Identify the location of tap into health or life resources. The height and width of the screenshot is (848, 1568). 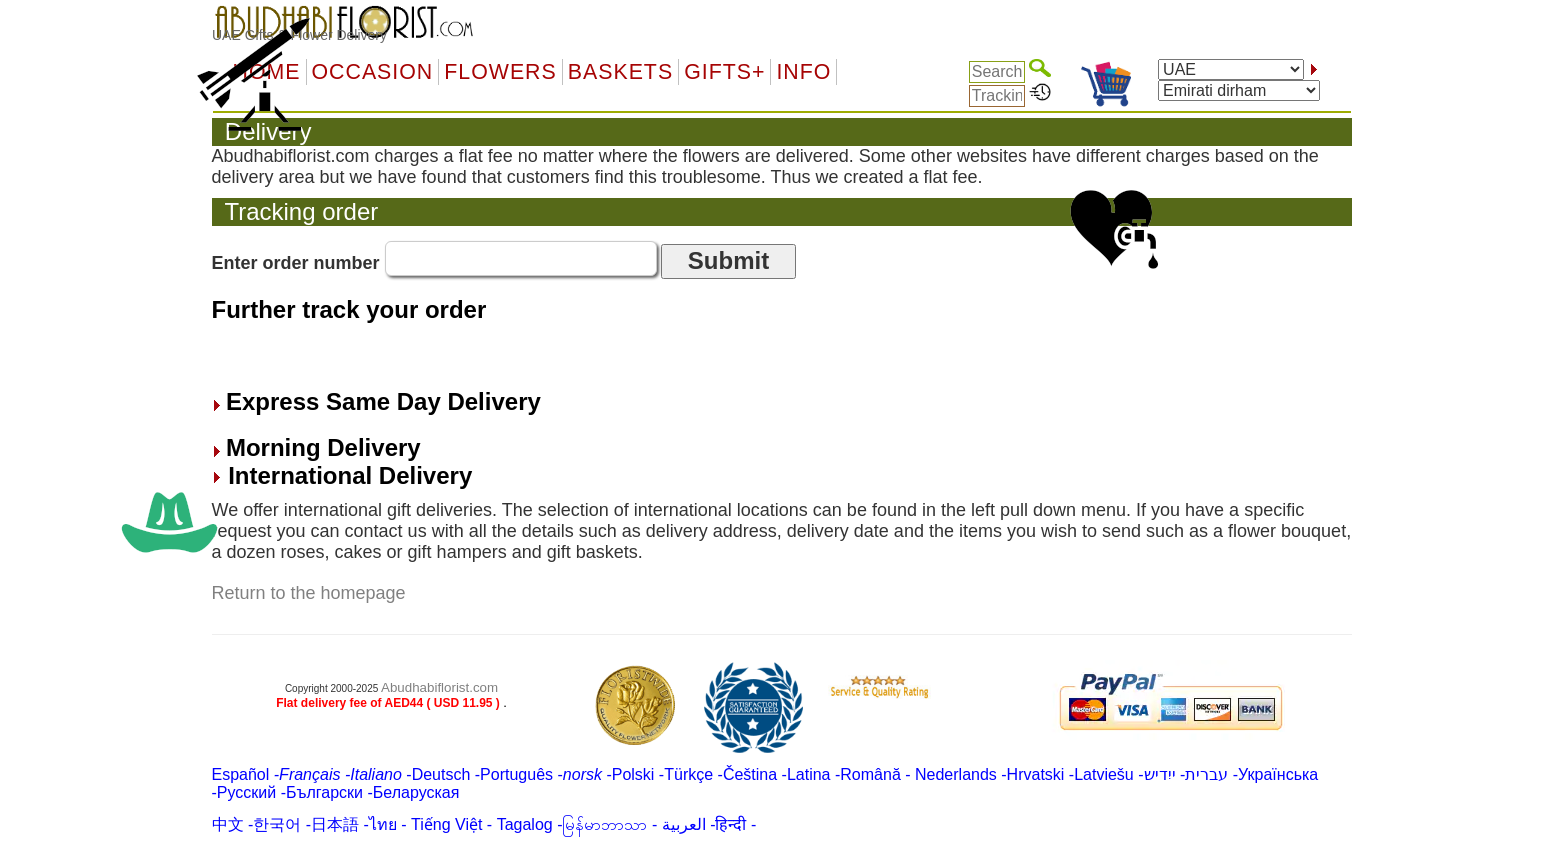
(1114, 225).